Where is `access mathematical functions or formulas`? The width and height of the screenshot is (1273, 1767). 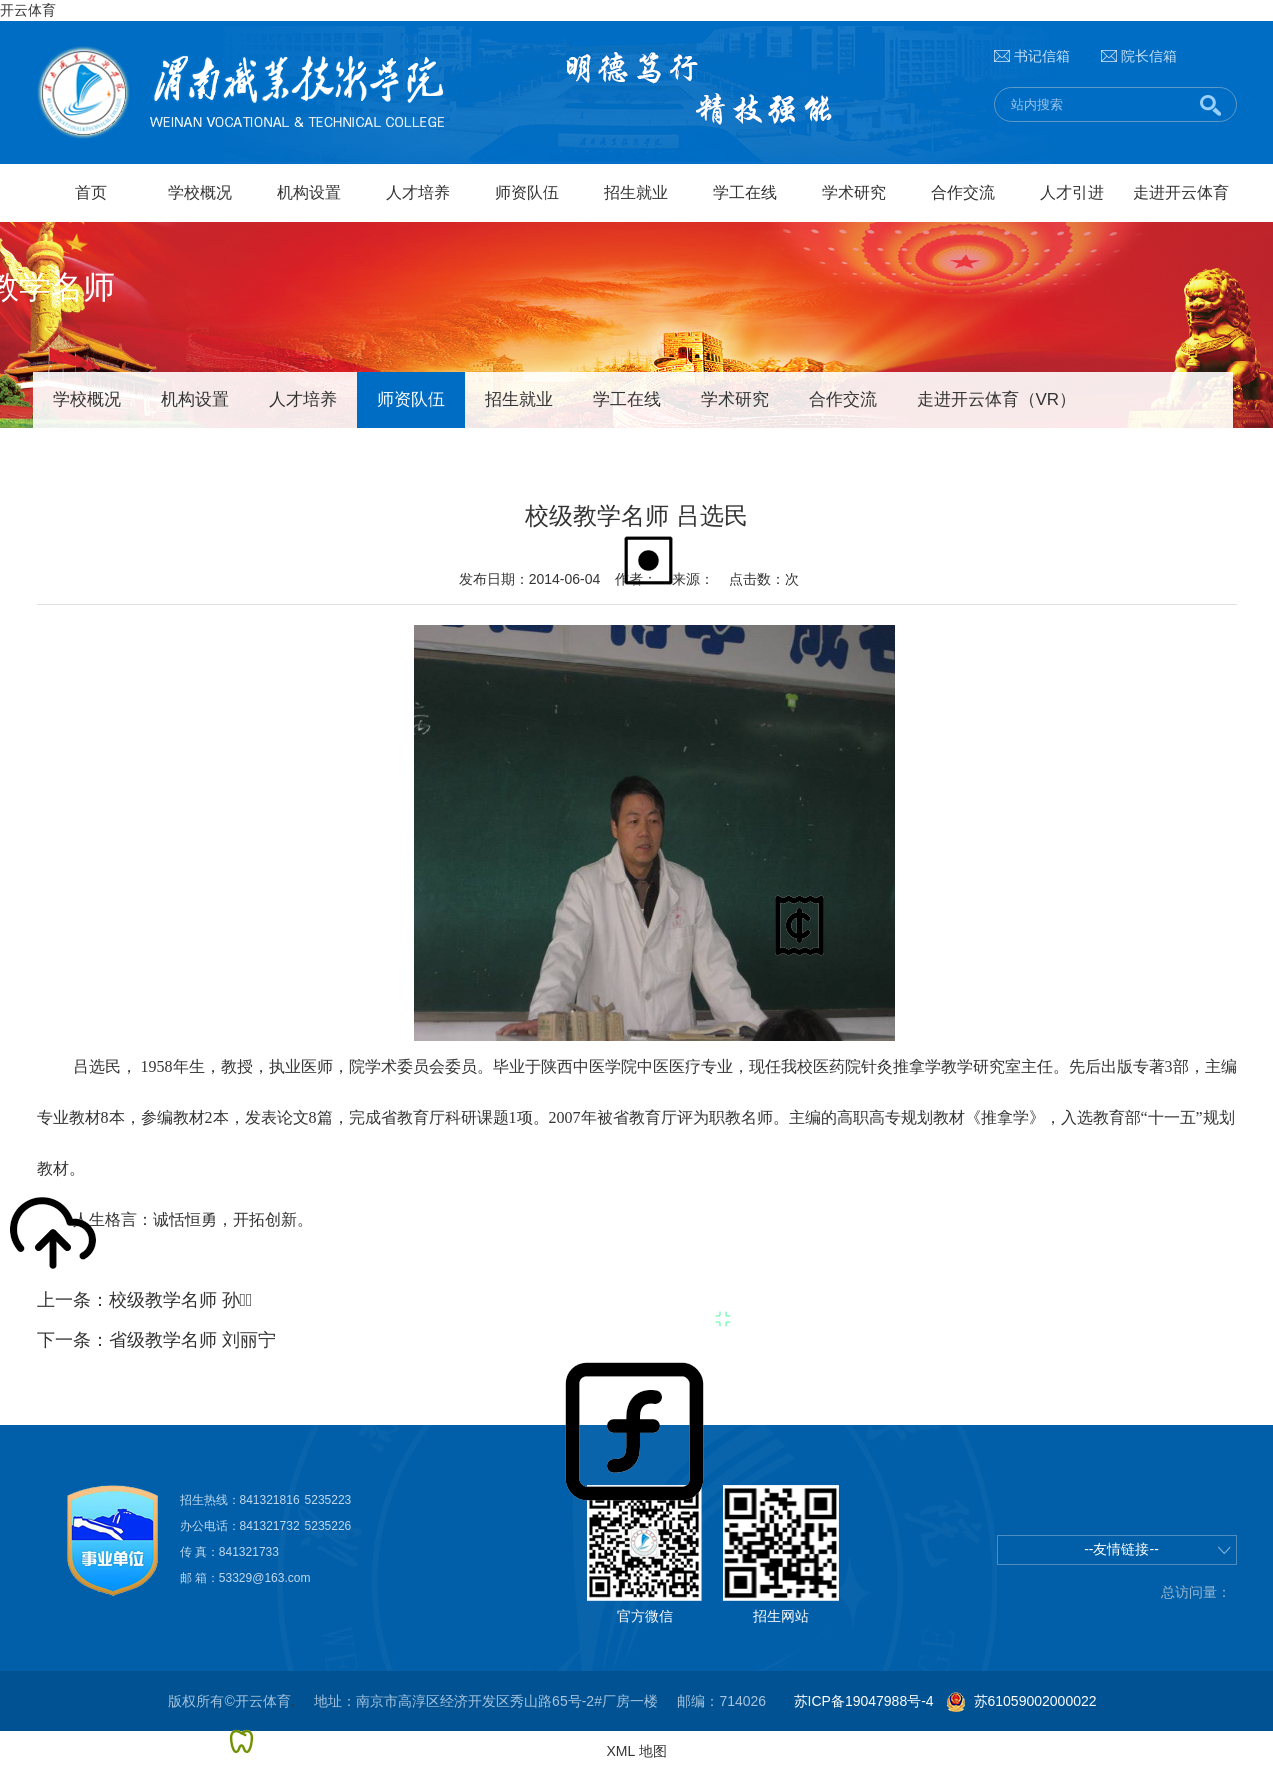
access mathematical functions or formulas is located at coordinates (634, 1431).